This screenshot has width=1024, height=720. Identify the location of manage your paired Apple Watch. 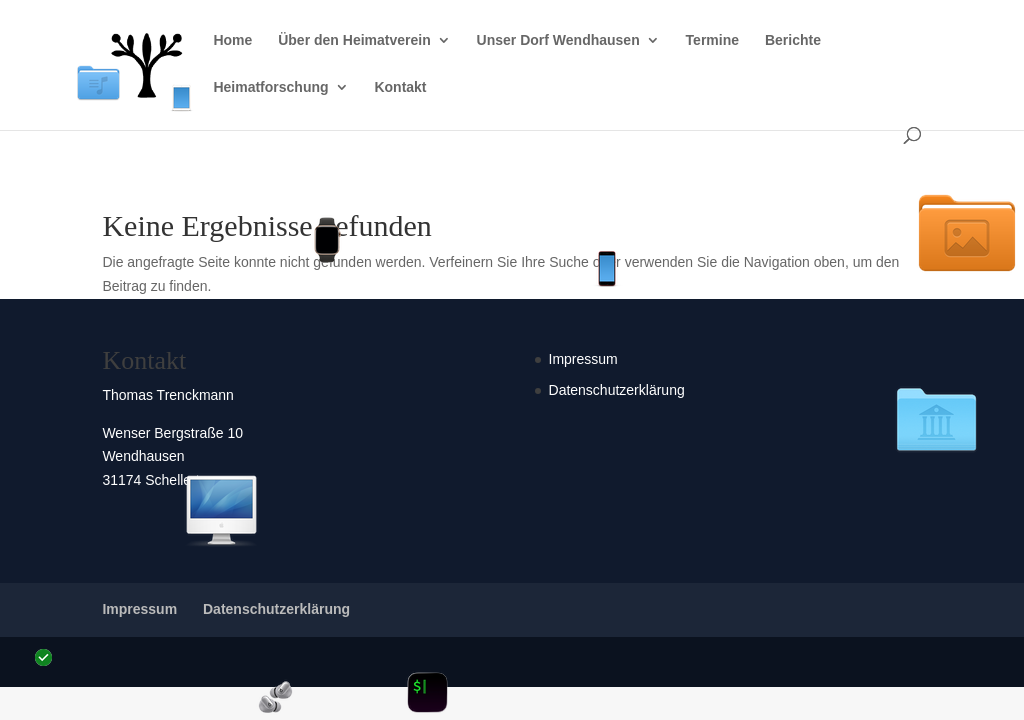
(327, 240).